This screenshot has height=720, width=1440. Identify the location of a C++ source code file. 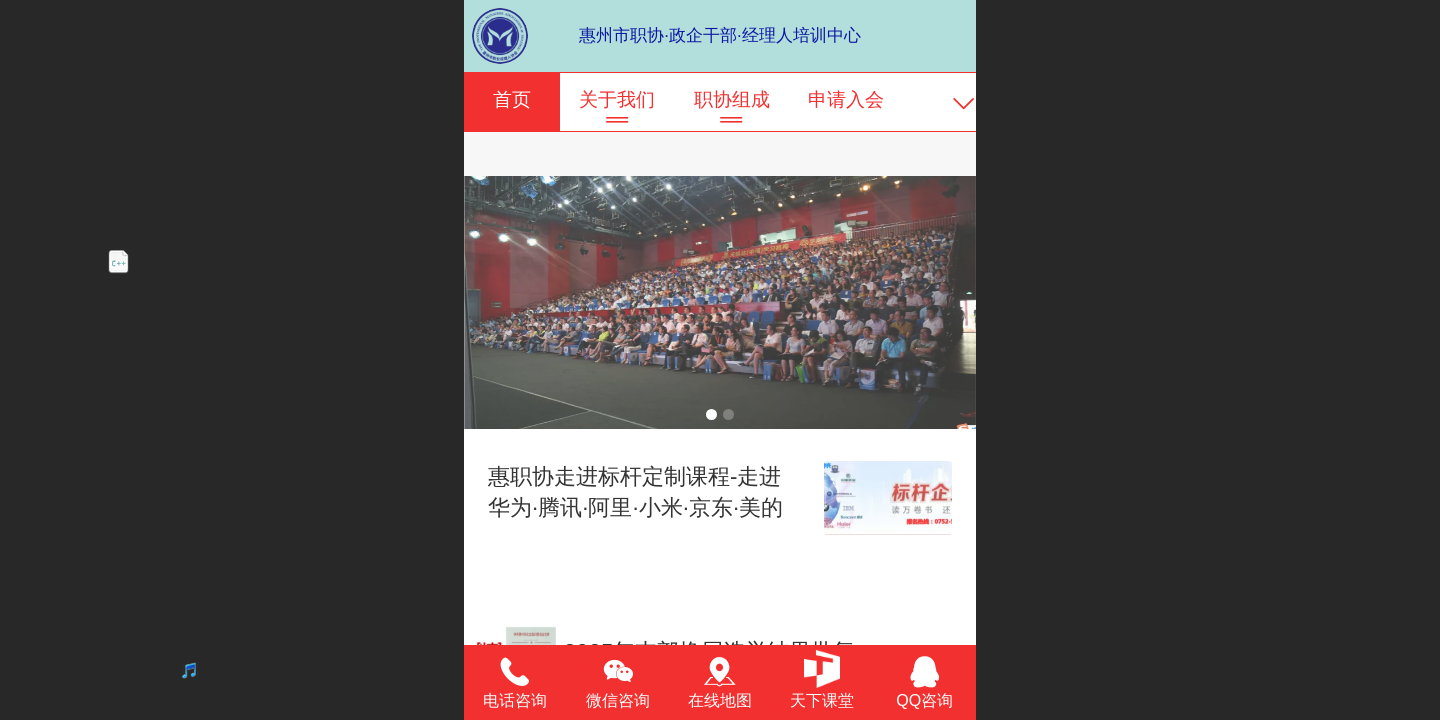
(118, 261).